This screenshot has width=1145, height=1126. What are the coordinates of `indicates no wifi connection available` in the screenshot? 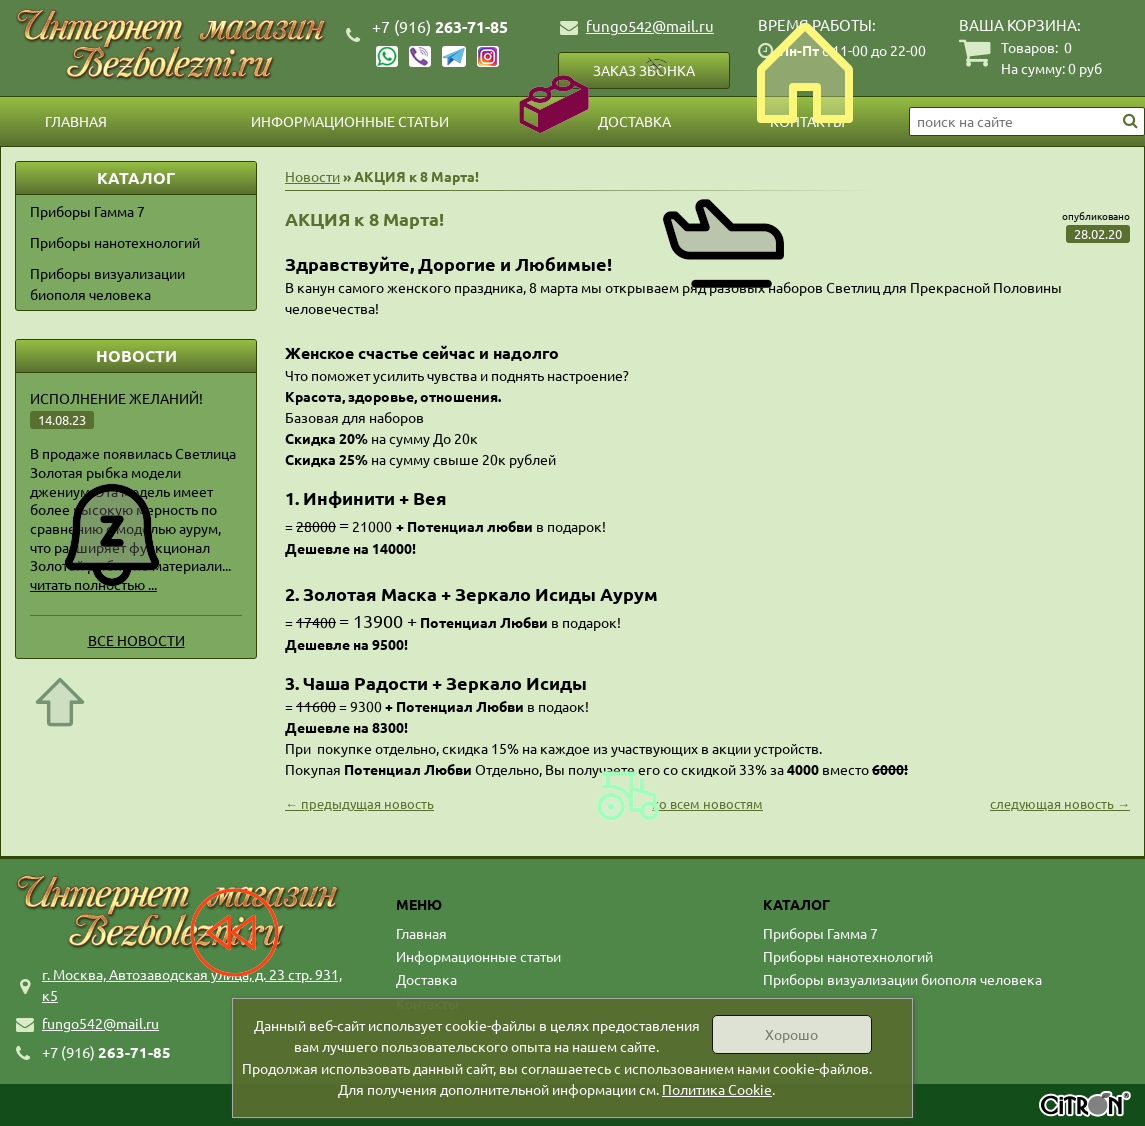 It's located at (656, 66).